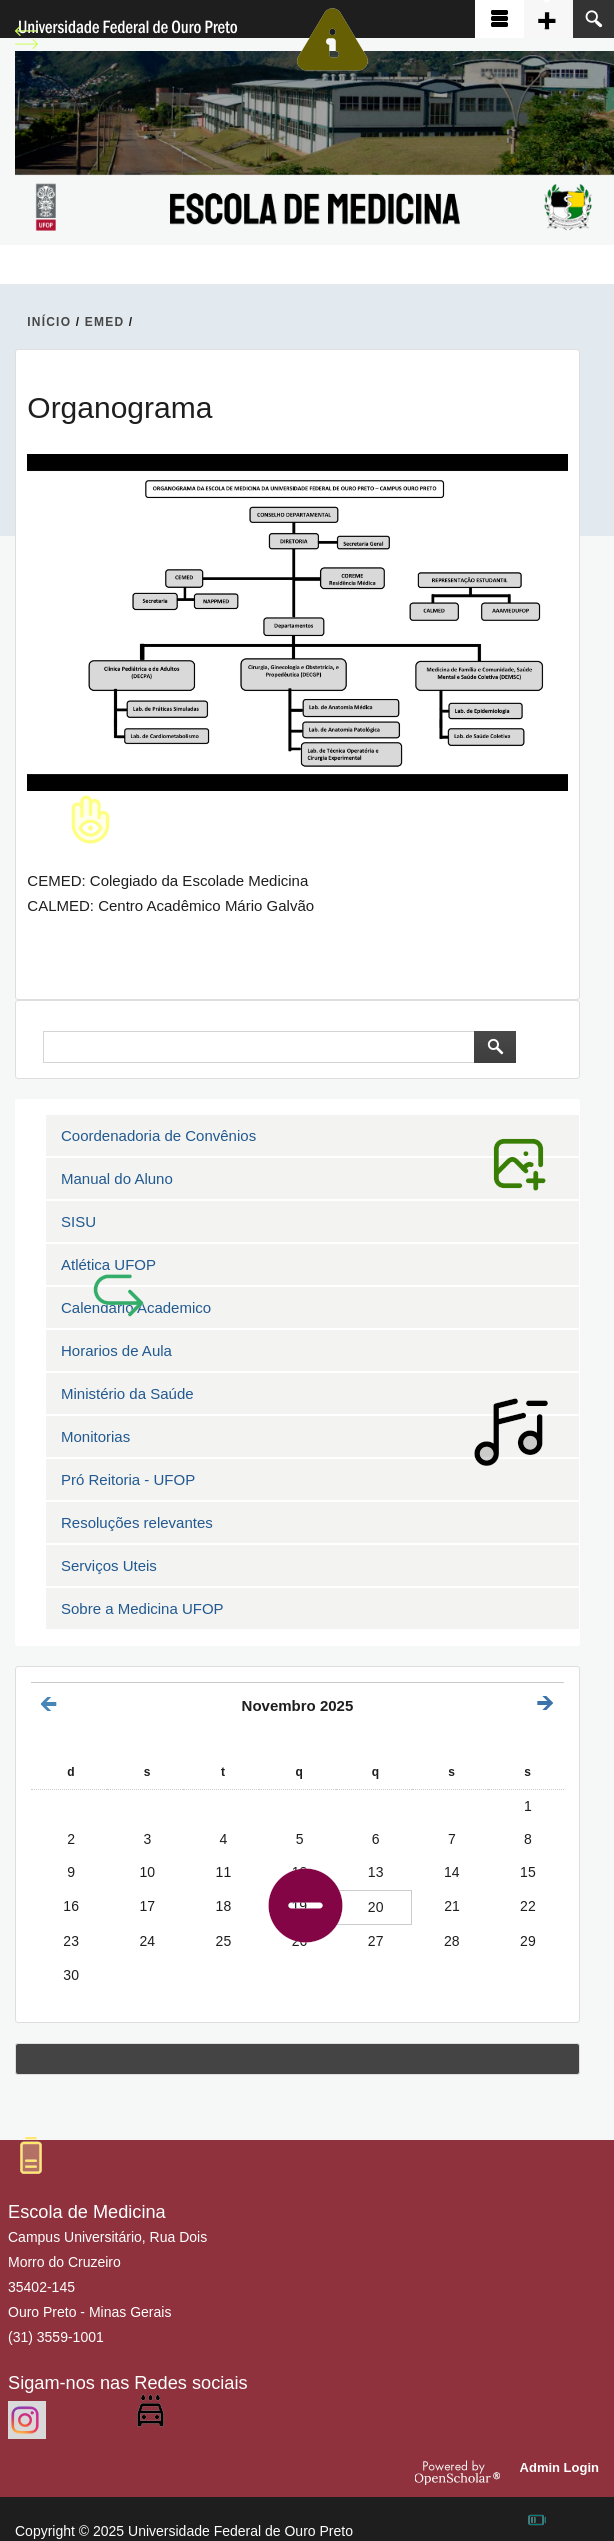  What do you see at coordinates (90, 819) in the screenshot?
I see `enable palm recognition or hand-based biometric authentication` at bounding box center [90, 819].